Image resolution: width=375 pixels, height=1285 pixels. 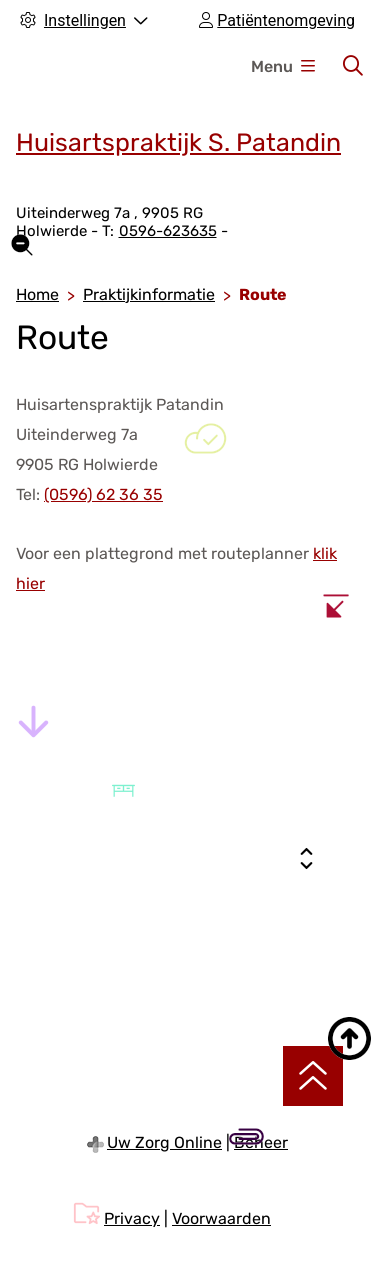 I want to click on access your starred or favorite folders, so click(x=86, y=1212).